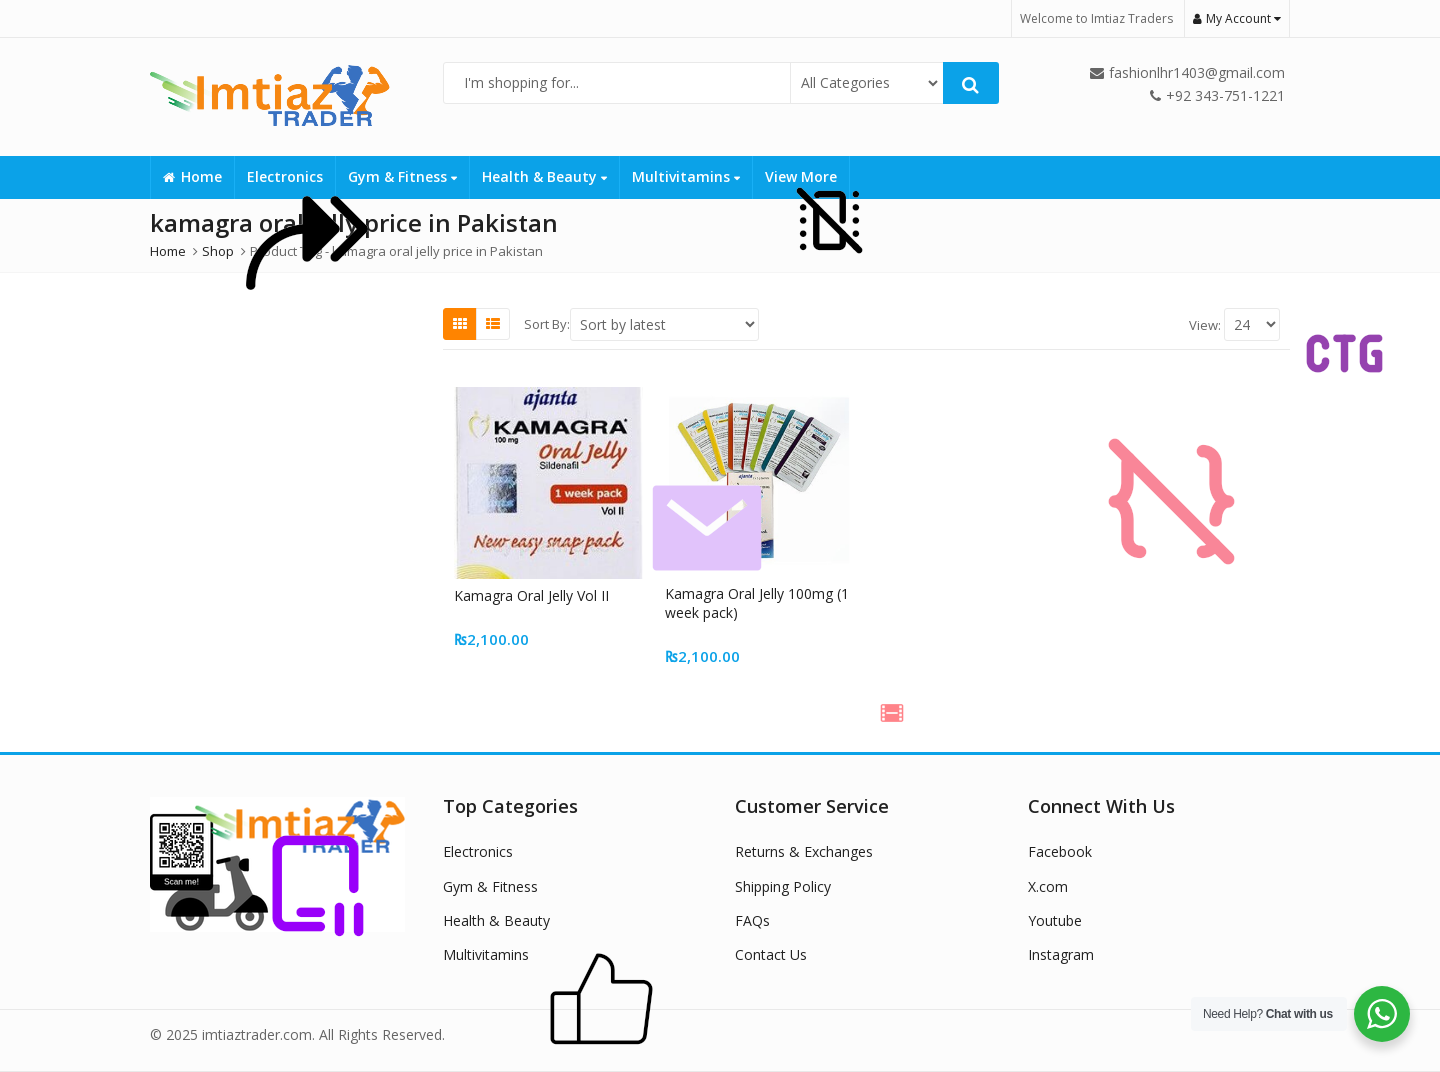  What do you see at coordinates (892, 713) in the screenshot?
I see `access video or film content` at bounding box center [892, 713].